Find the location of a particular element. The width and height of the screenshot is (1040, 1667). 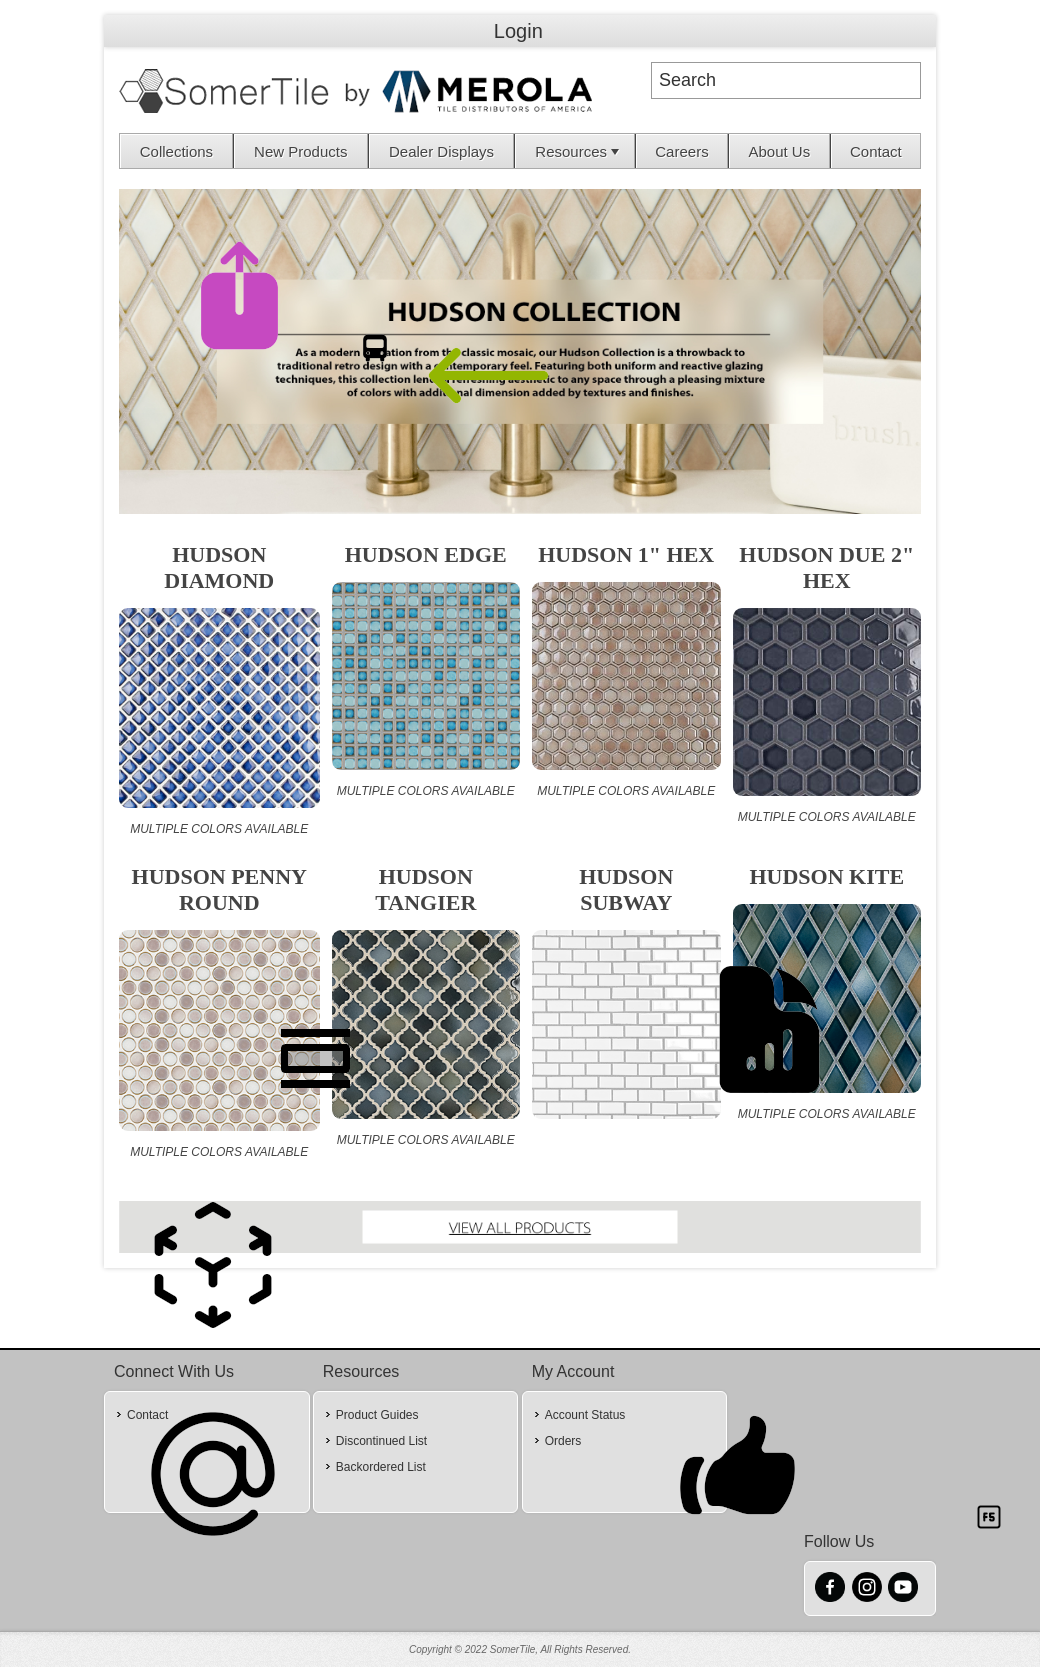

view 3D model or object is located at coordinates (213, 1265).